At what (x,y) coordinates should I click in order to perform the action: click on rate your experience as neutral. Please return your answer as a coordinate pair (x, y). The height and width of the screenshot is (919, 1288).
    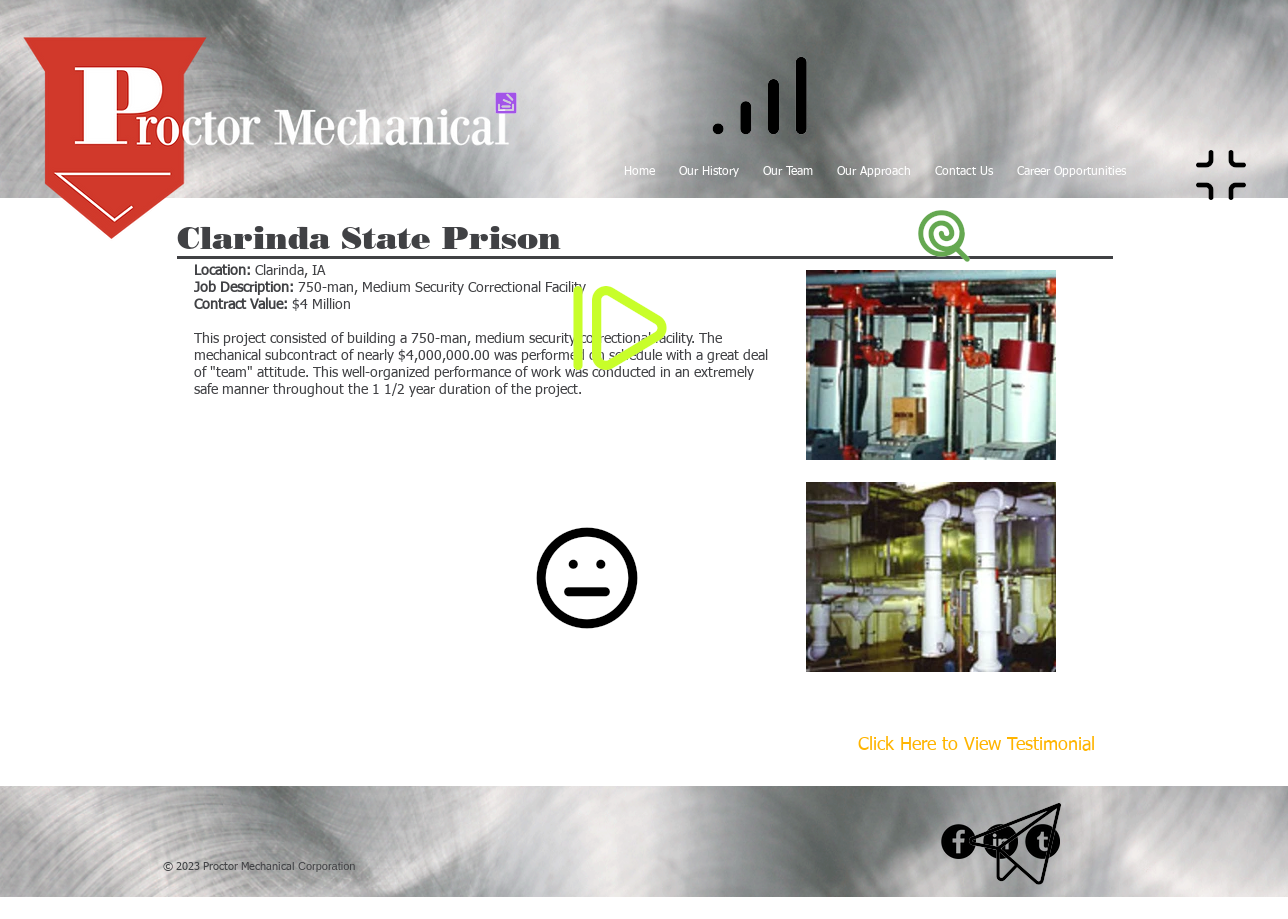
    Looking at the image, I should click on (587, 578).